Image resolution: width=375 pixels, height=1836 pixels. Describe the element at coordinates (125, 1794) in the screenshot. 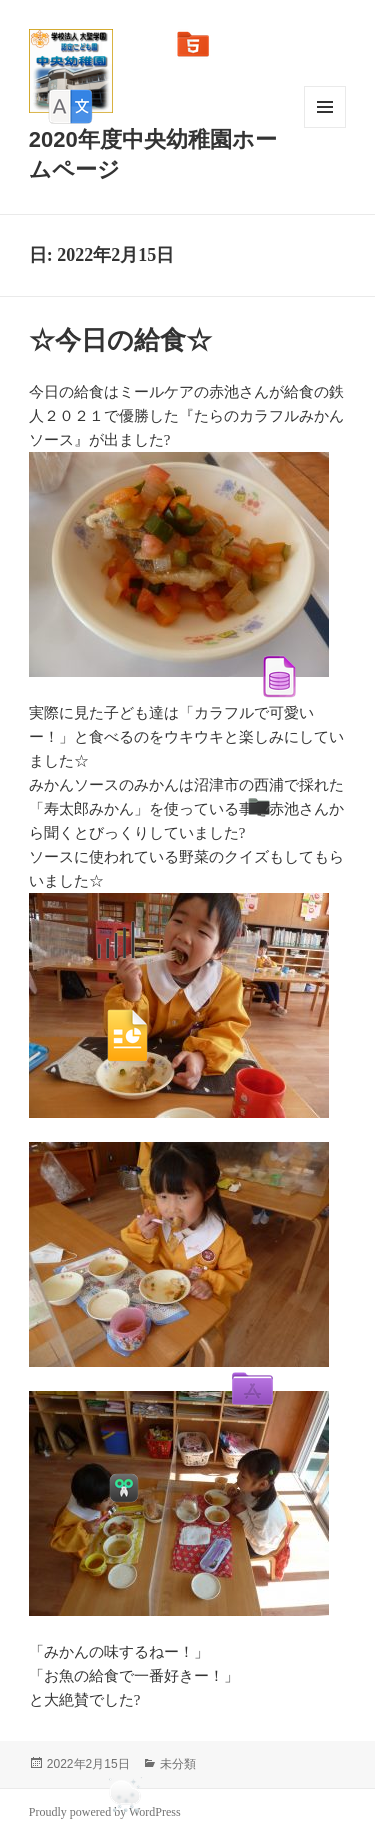

I see `indicates snowy weather conditions at night` at that location.